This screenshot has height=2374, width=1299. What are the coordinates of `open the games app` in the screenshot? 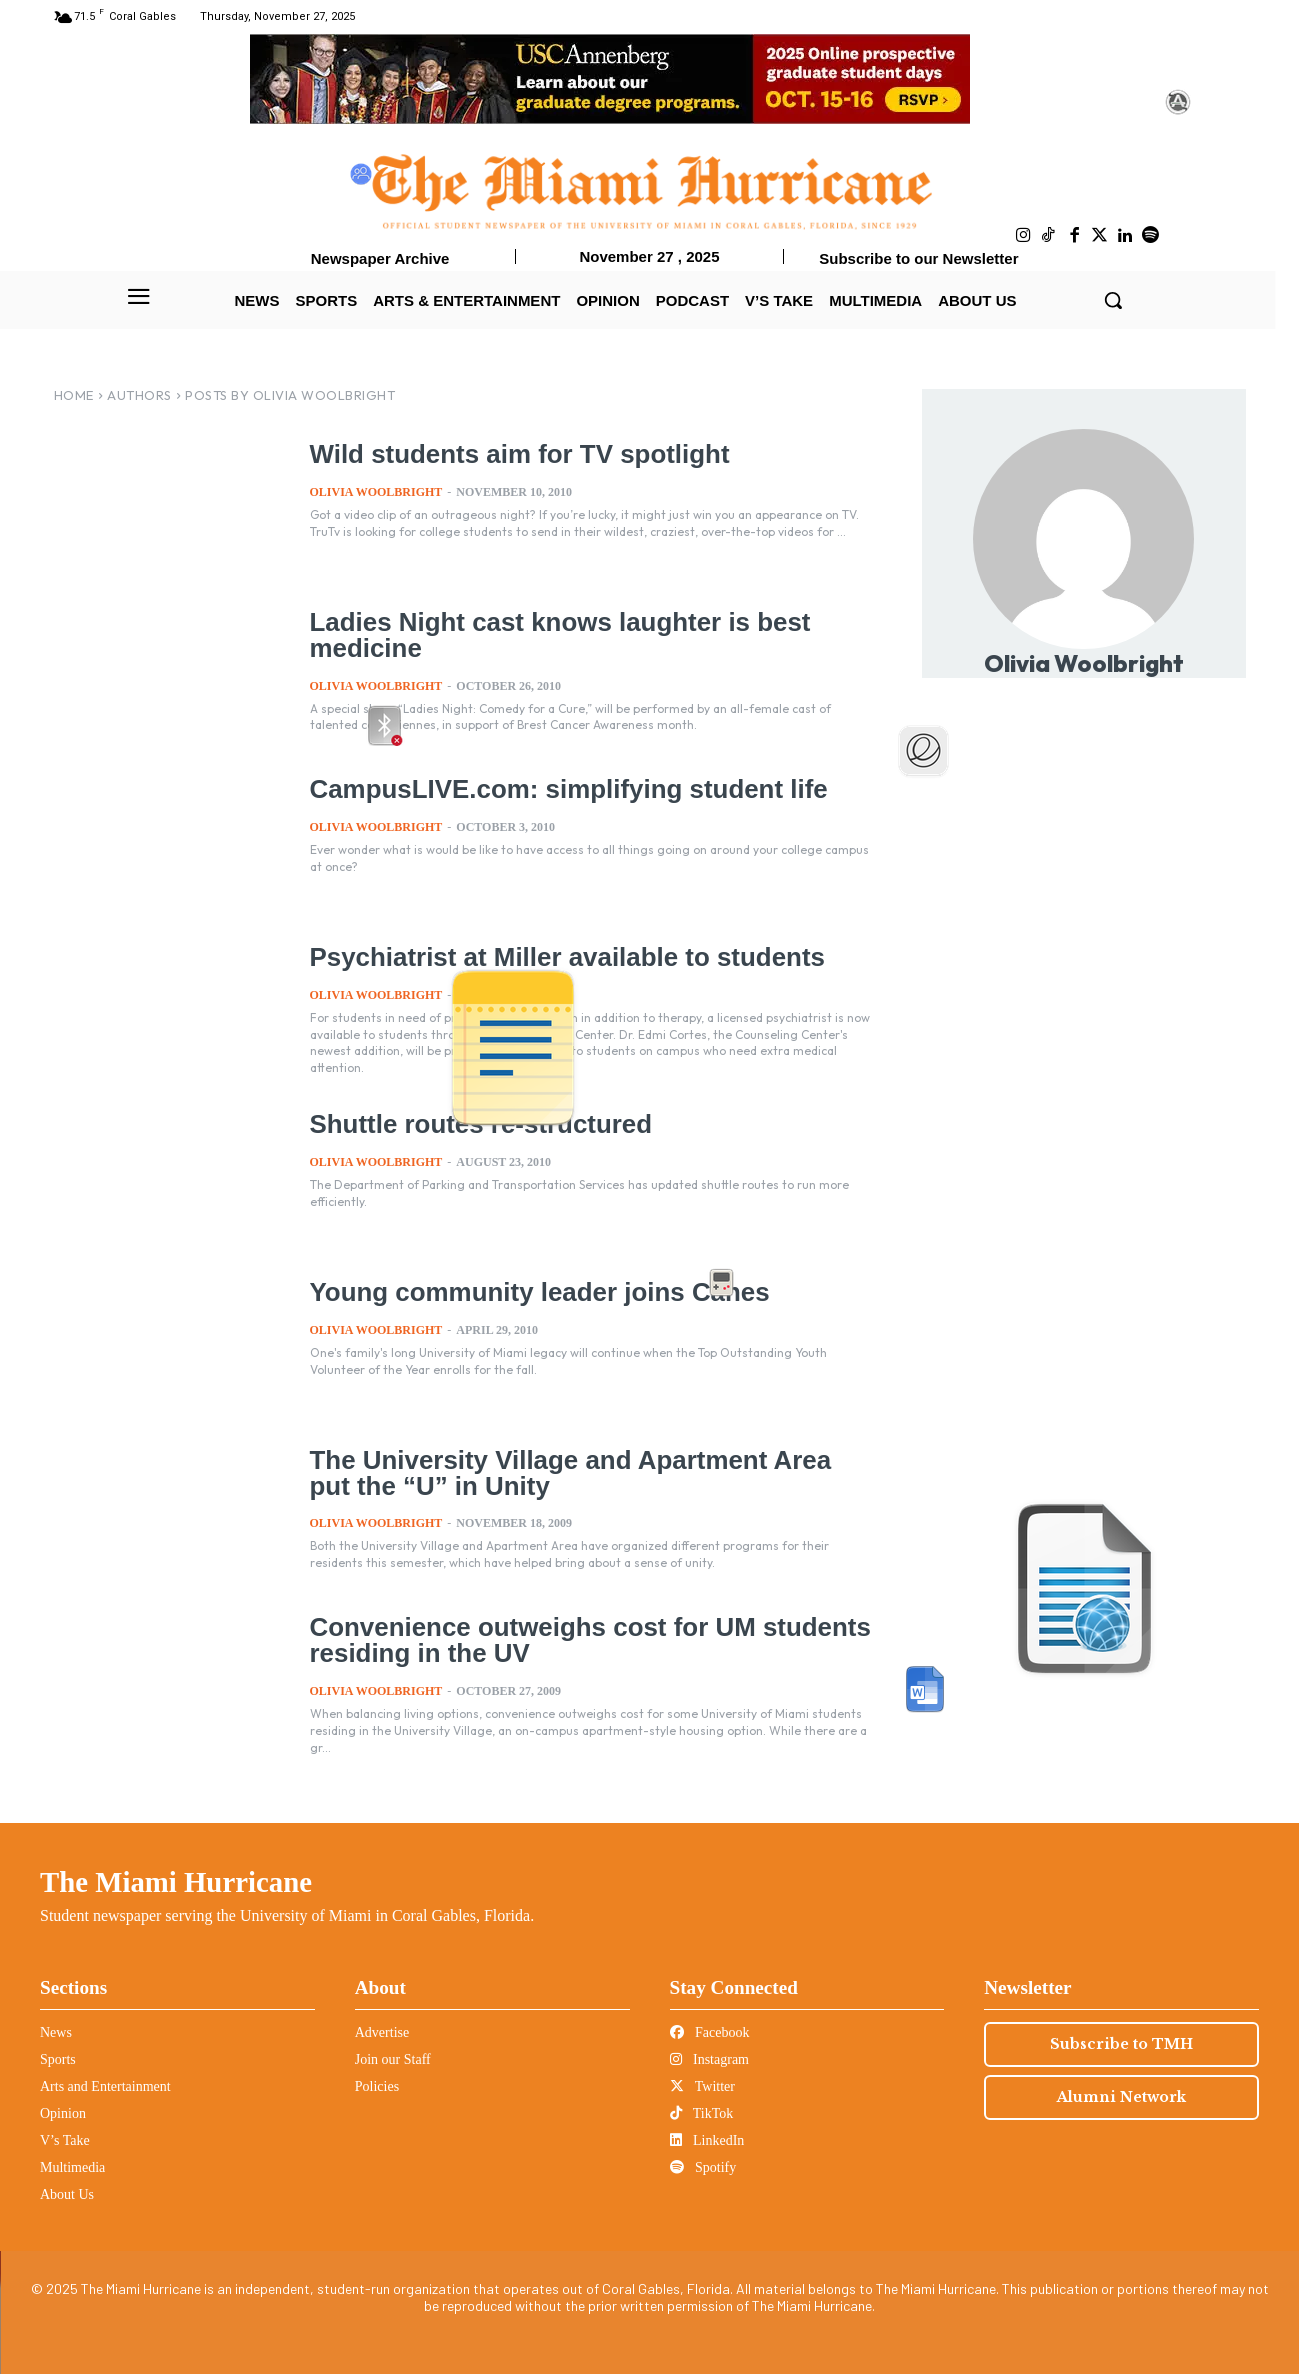 It's located at (721, 1282).